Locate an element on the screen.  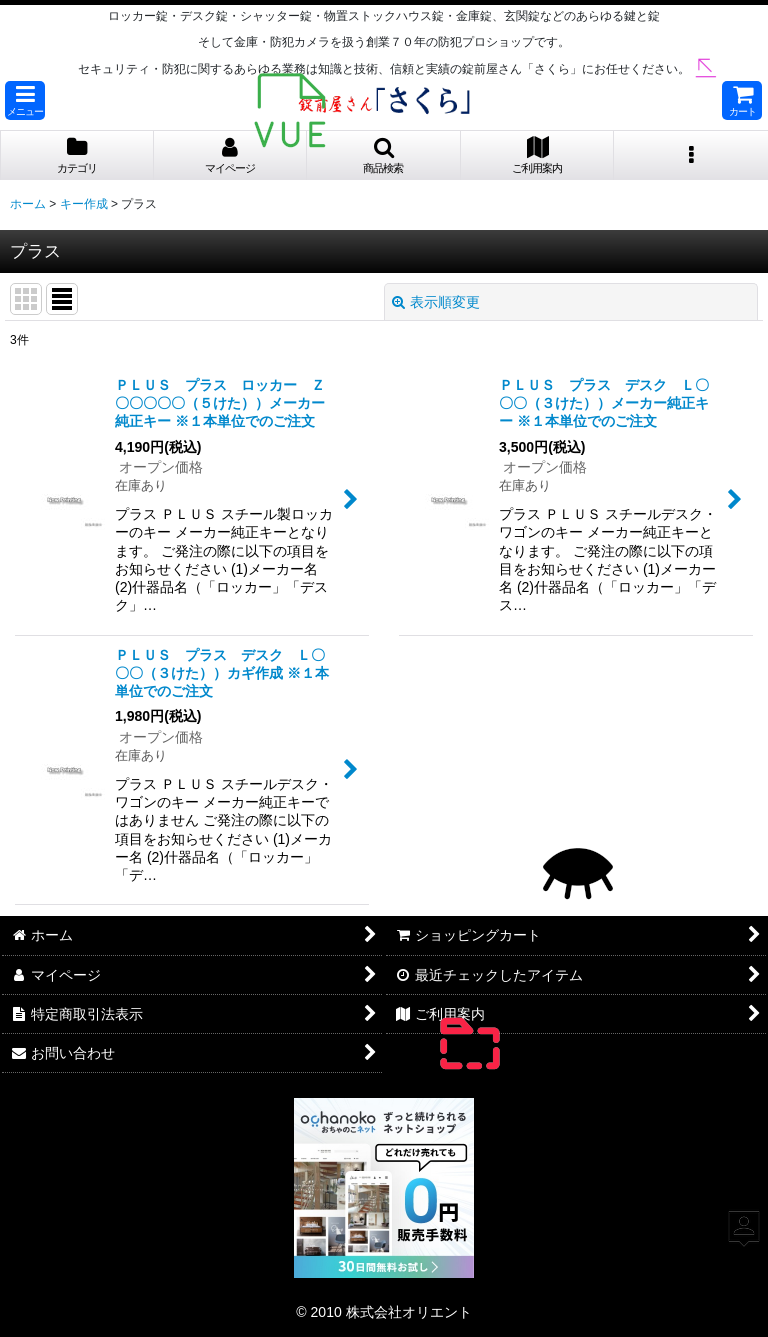
navigate to the top-left or beginning of content is located at coordinates (705, 68).